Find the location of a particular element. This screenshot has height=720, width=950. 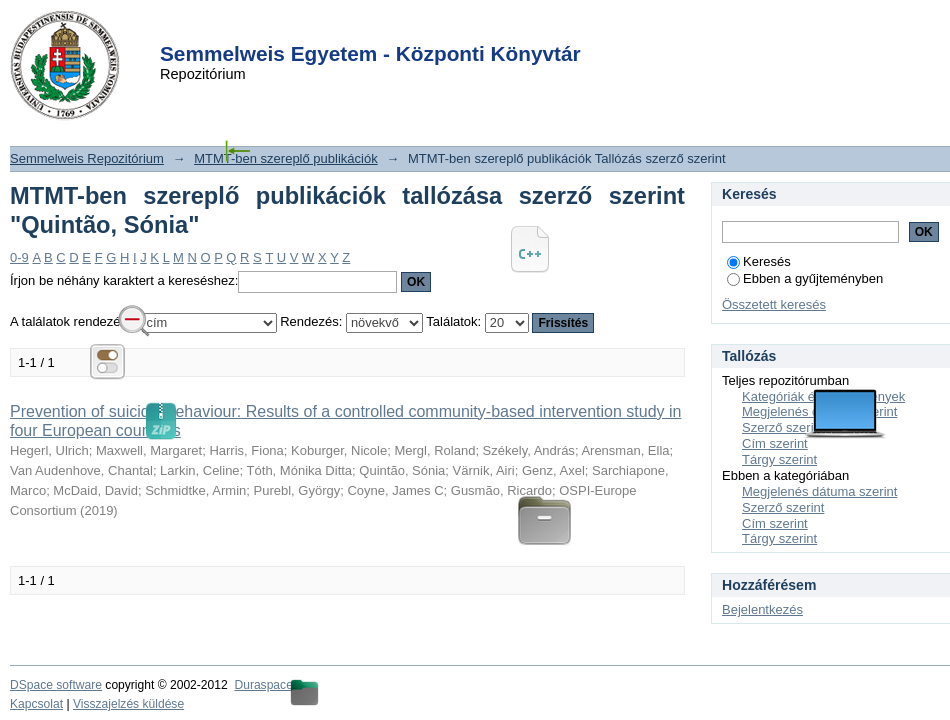

open gnome tweaks application is located at coordinates (107, 361).